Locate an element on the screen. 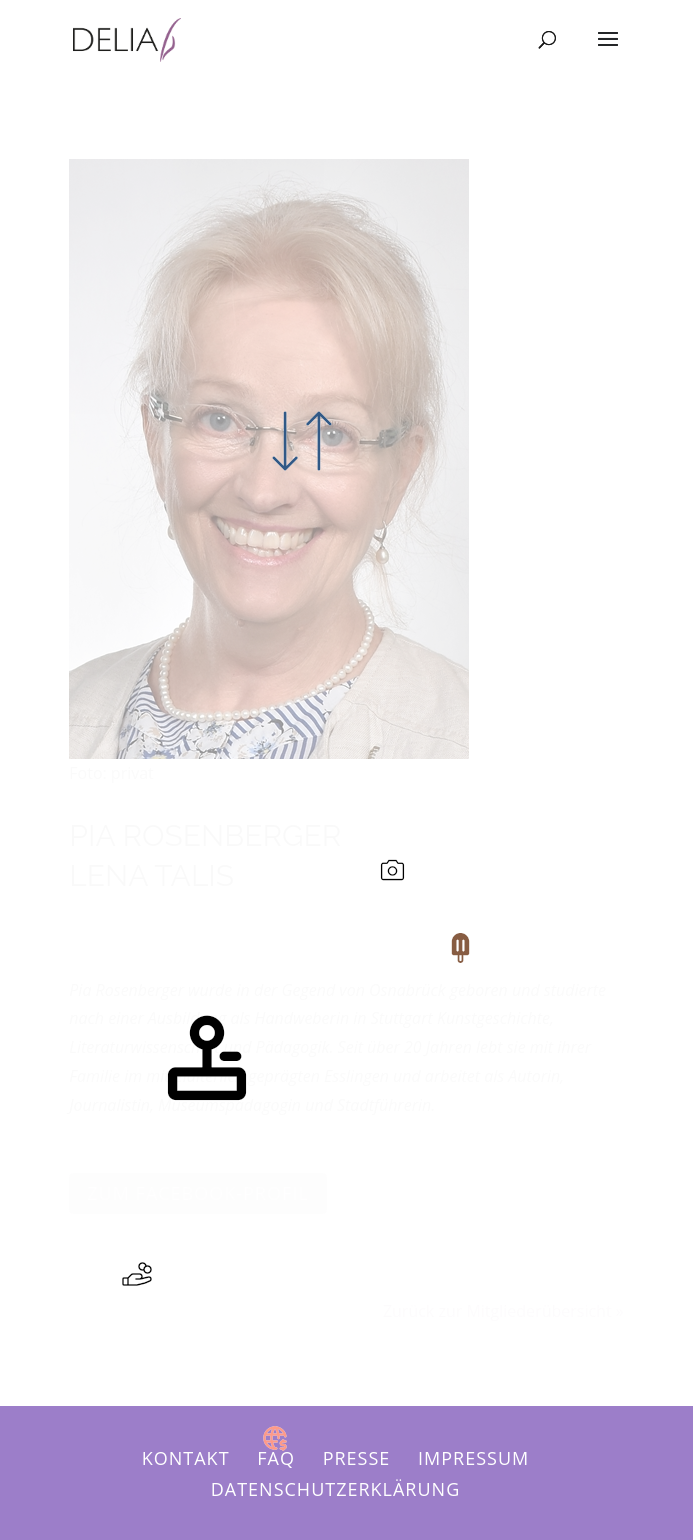 The width and height of the screenshot is (693, 1540). sort items in ascending or descending order is located at coordinates (302, 441).